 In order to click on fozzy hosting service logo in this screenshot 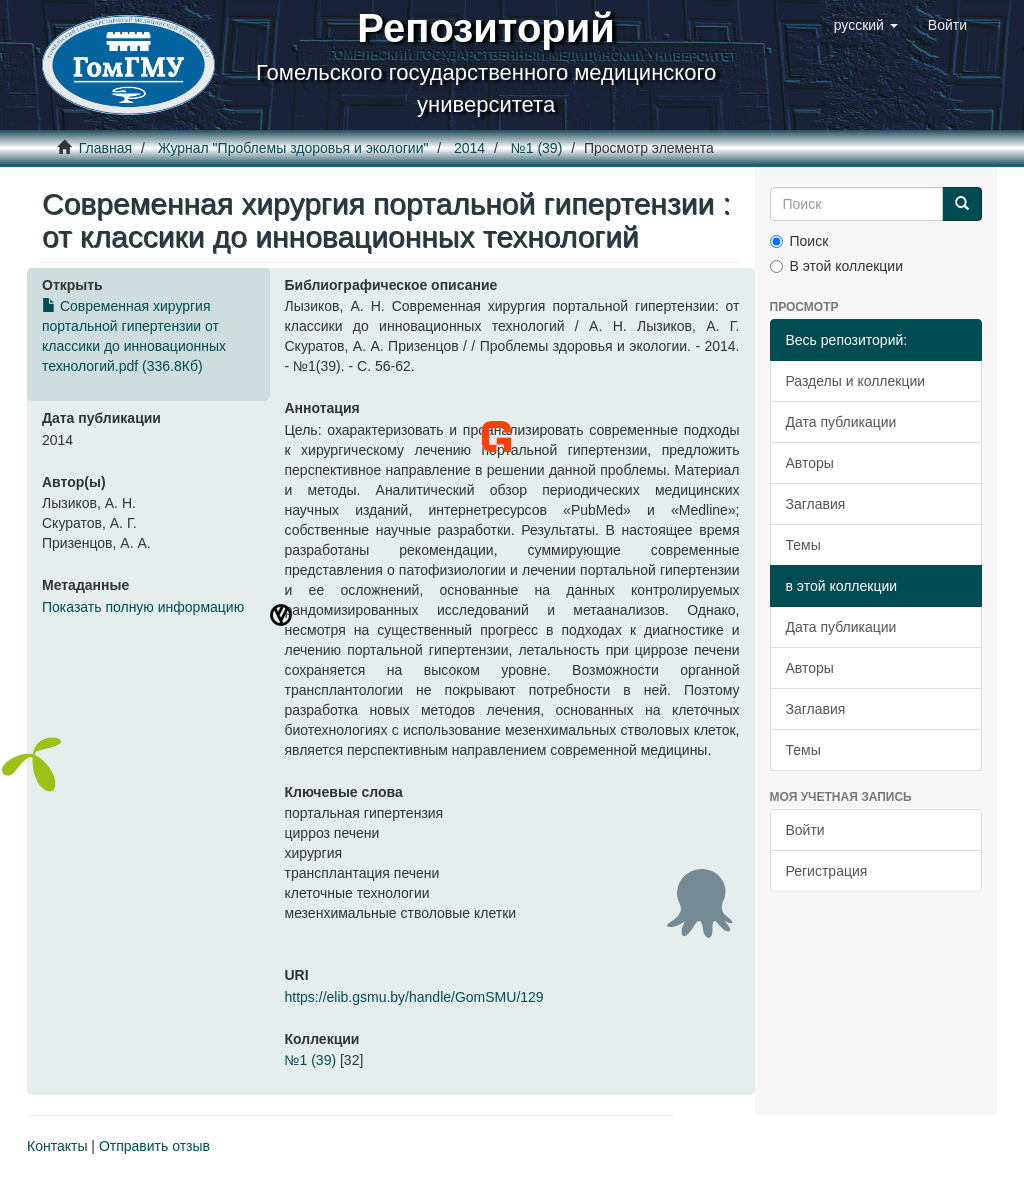, I will do `click(281, 615)`.